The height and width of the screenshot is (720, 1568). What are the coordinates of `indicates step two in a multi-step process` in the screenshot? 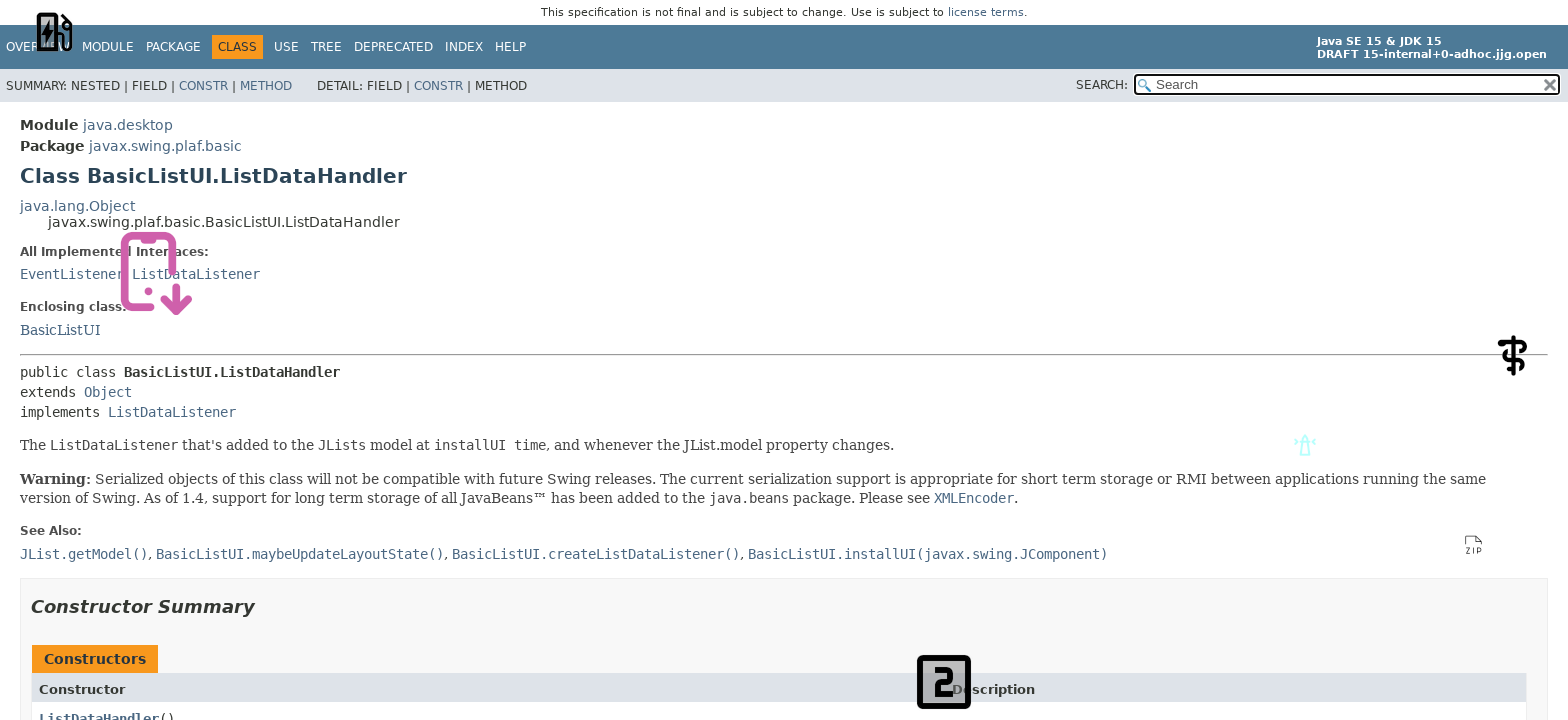 It's located at (944, 682).